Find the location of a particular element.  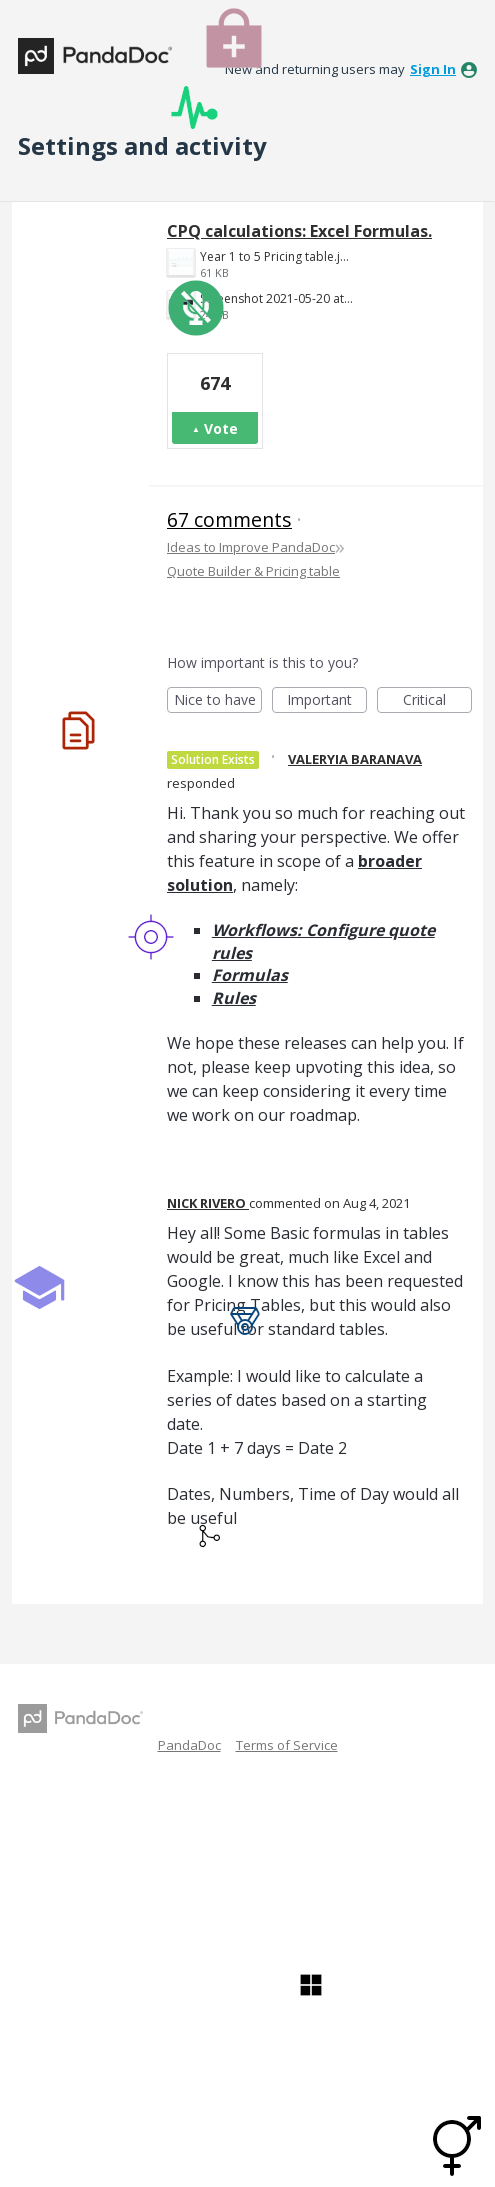

merge branches in version control is located at coordinates (208, 1536).